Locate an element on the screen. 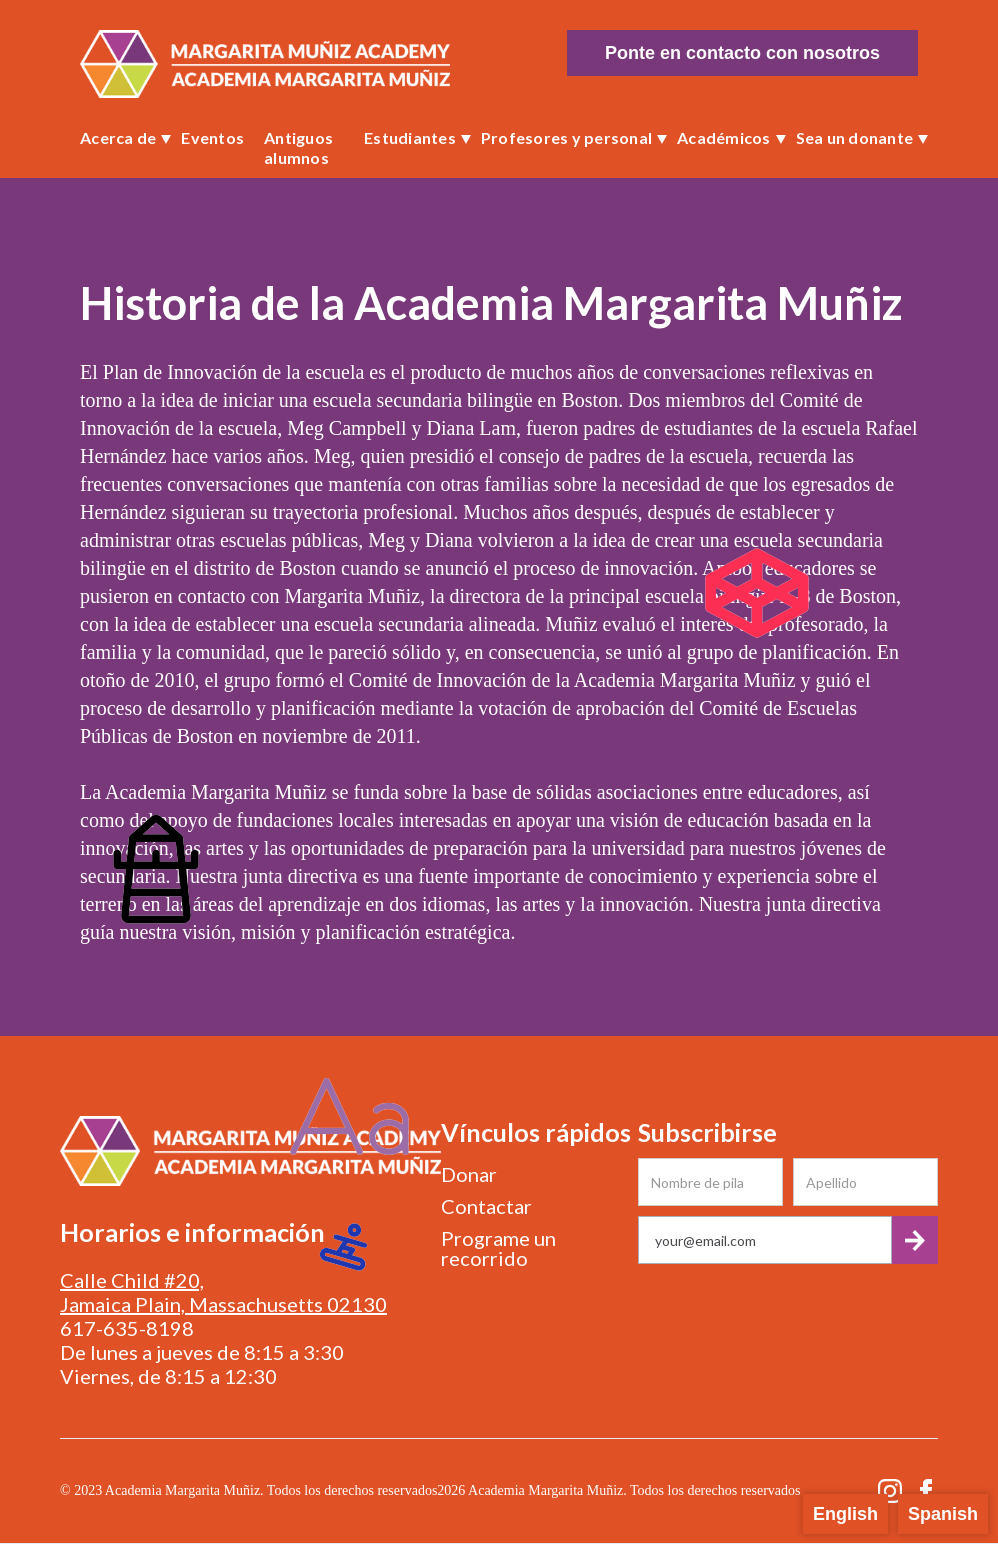 The height and width of the screenshot is (1544, 998). open CodePen profile or projects is located at coordinates (757, 593).